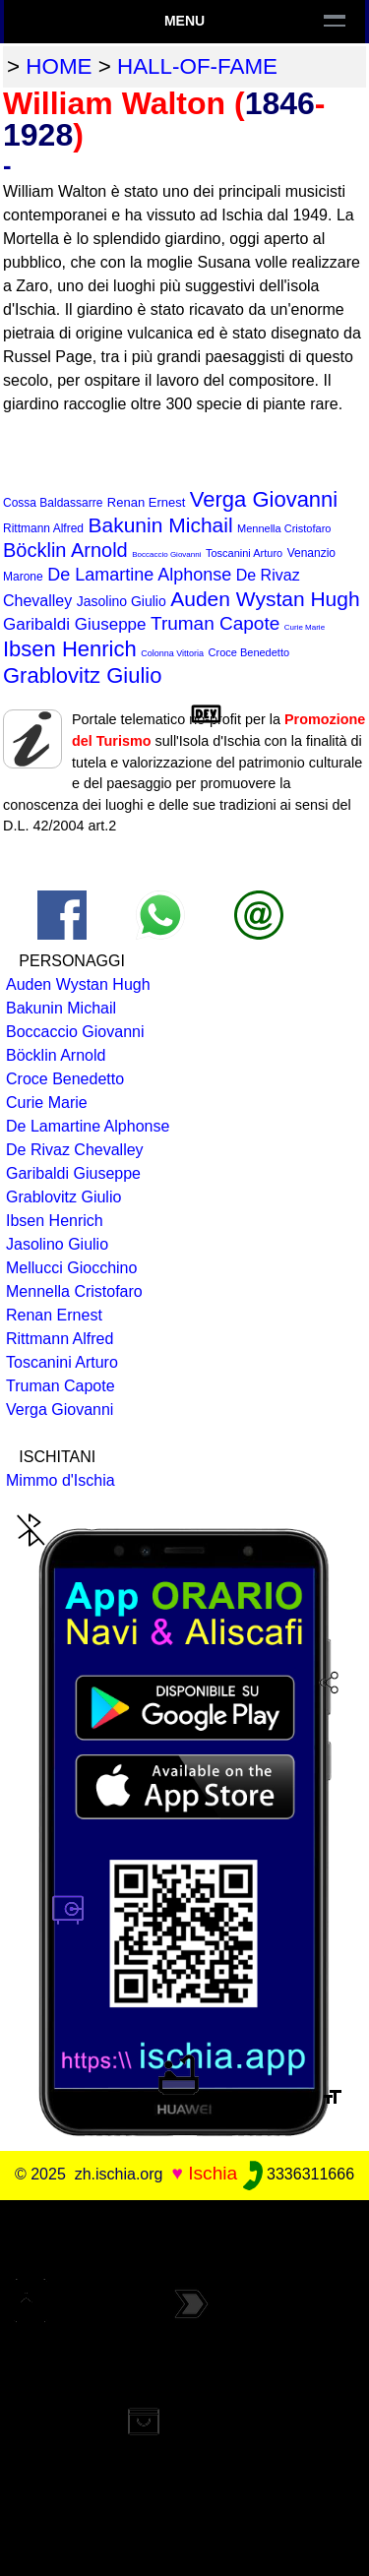 This screenshot has width=369, height=2576. Describe the element at coordinates (330, 1683) in the screenshot. I see `share content with others` at that location.